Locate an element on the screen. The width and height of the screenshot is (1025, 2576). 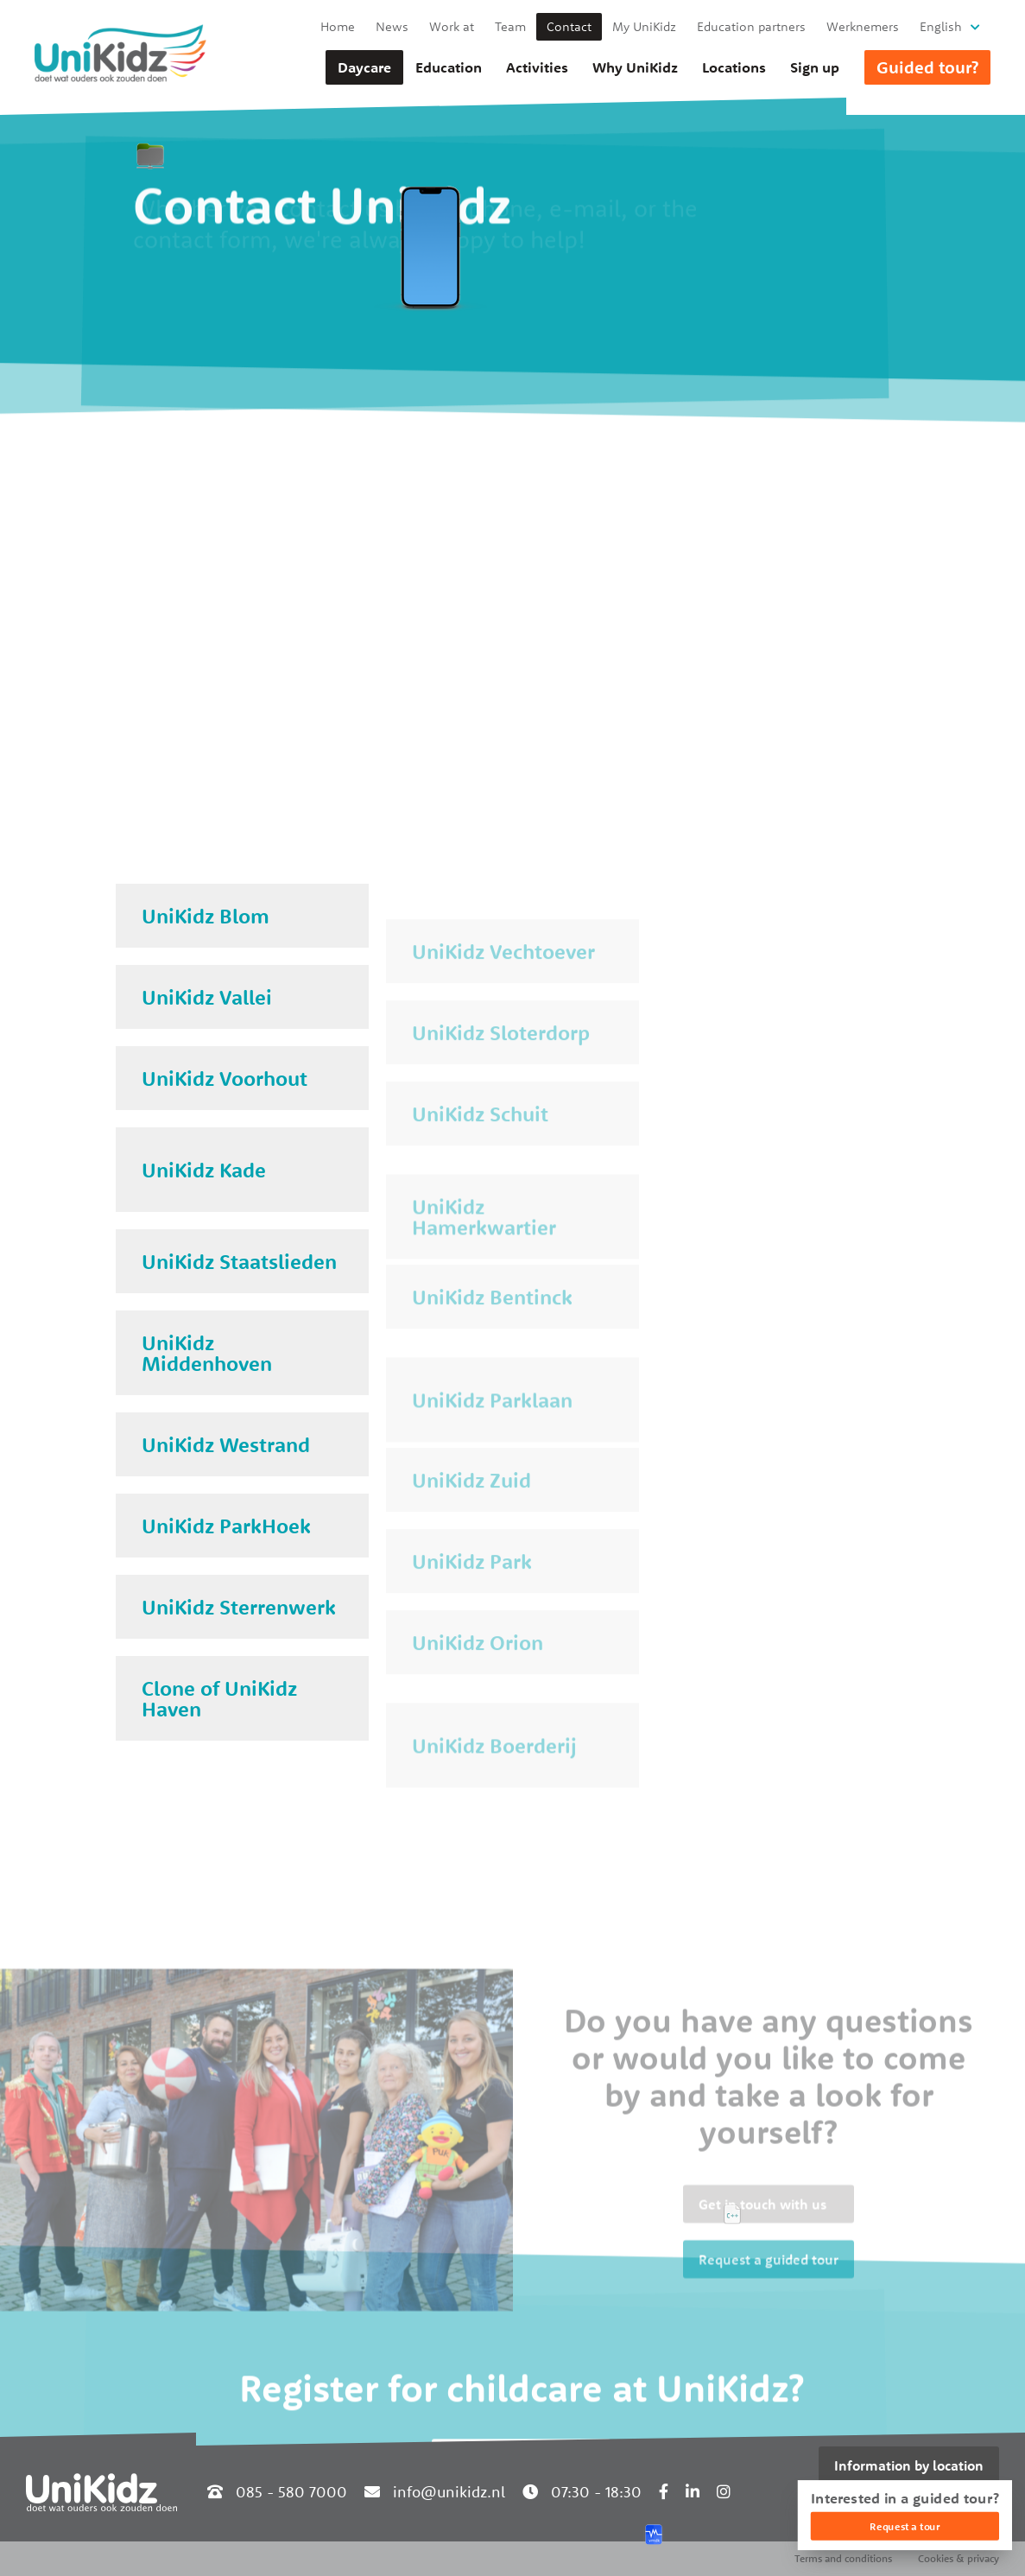
a C++ source code file is located at coordinates (732, 2214).